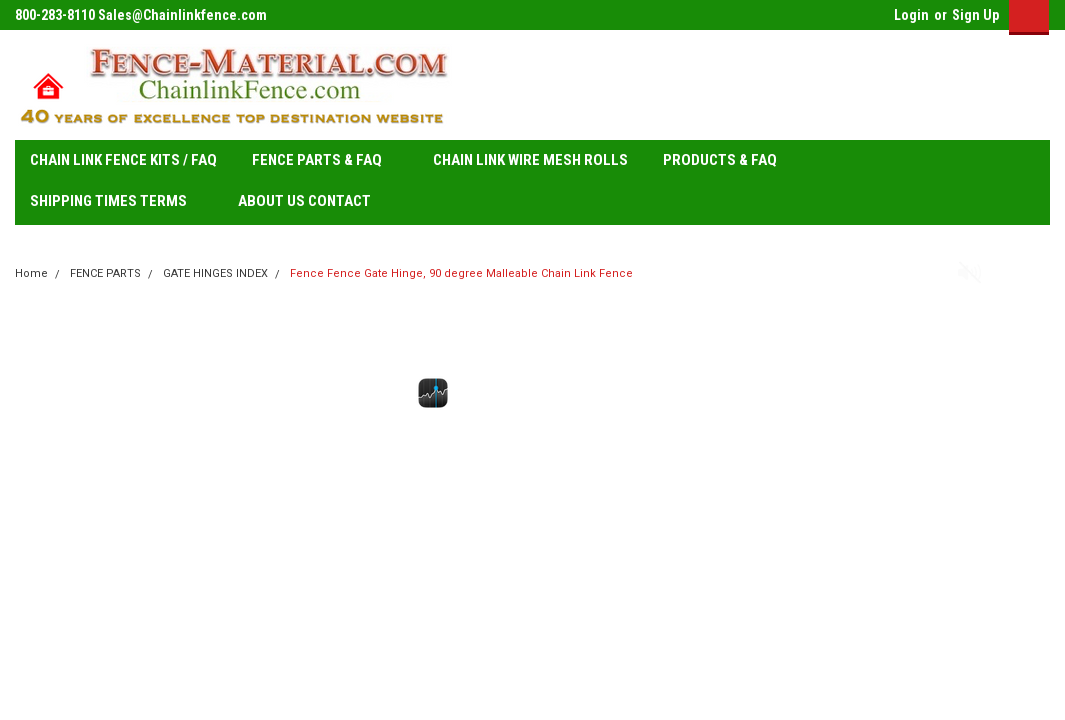  Describe the element at coordinates (433, 393) in the screenshot. I see `open the stocks app` at that location.